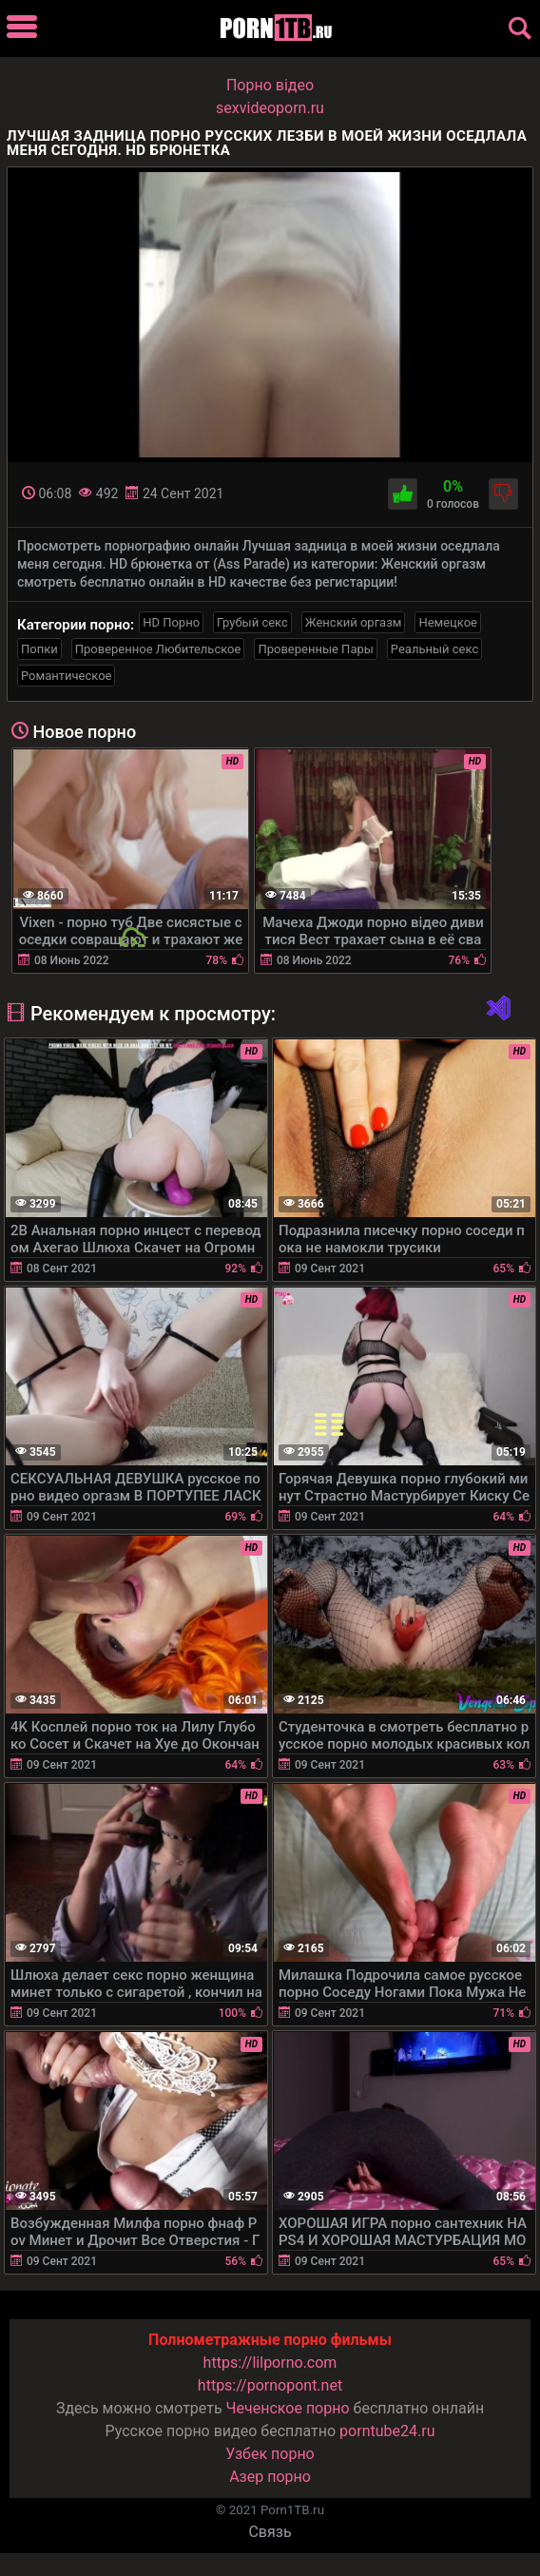  What do you see at coordinates (499, 1008) in the screenshot?
I see `open visual studio code` at bounding box center [499, 1008].